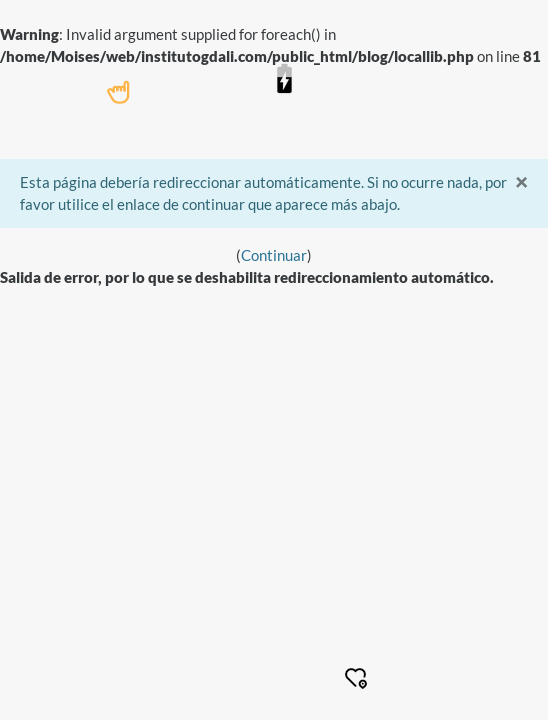  Describe the element at coordinates (284, 78) in the screenshot. I see `indicates battery is charging at 60% capacity` at that location.